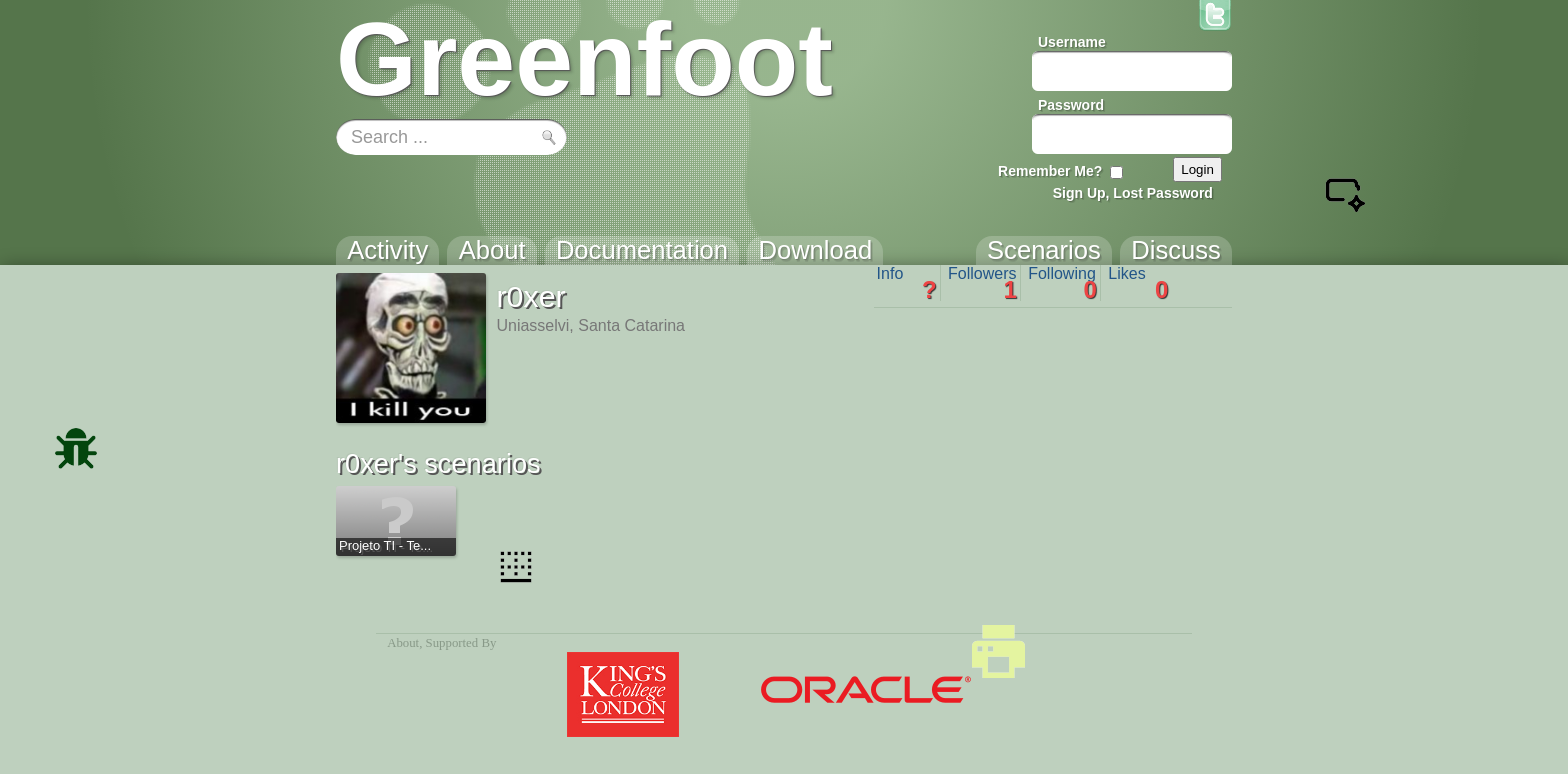 The width and height of the screenshot is (1568, 774). Describe the element at coordinates (1343, 190) in the screenshot. I see `battery charging with quick charge or boost mode` at that location.